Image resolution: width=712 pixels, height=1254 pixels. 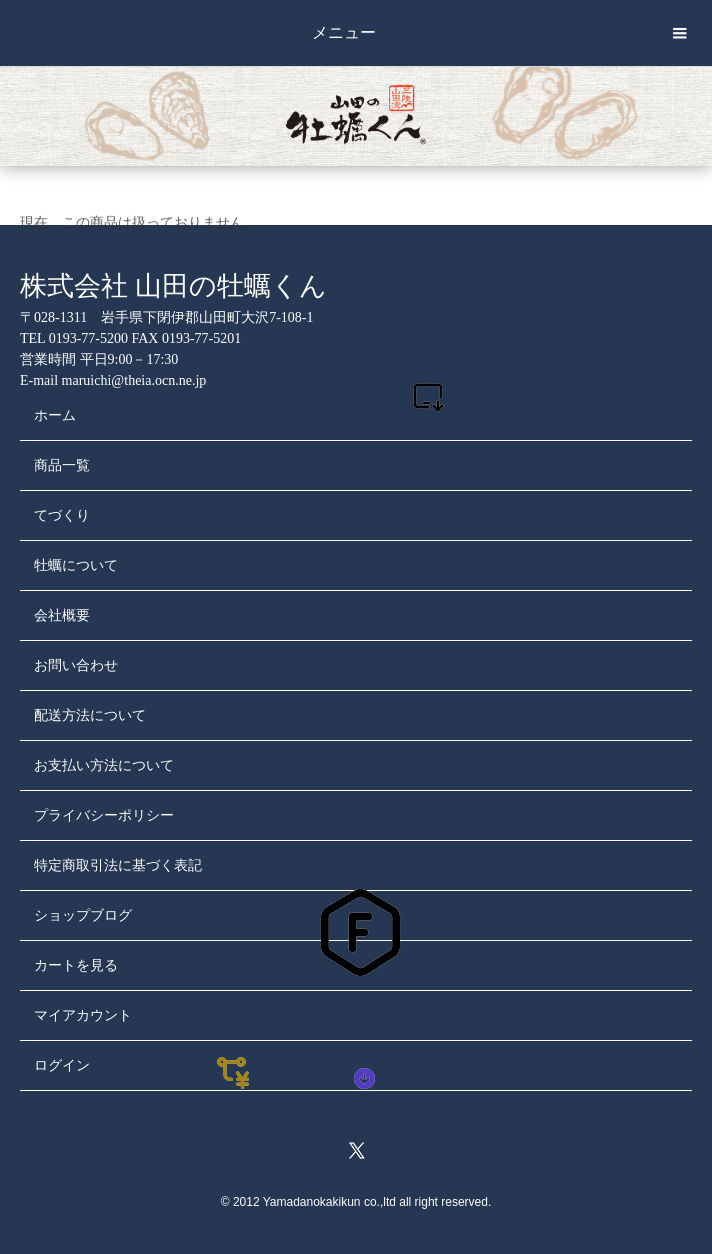 I want to click on transfer funds in yen currency, so click(x=233, y=1073).